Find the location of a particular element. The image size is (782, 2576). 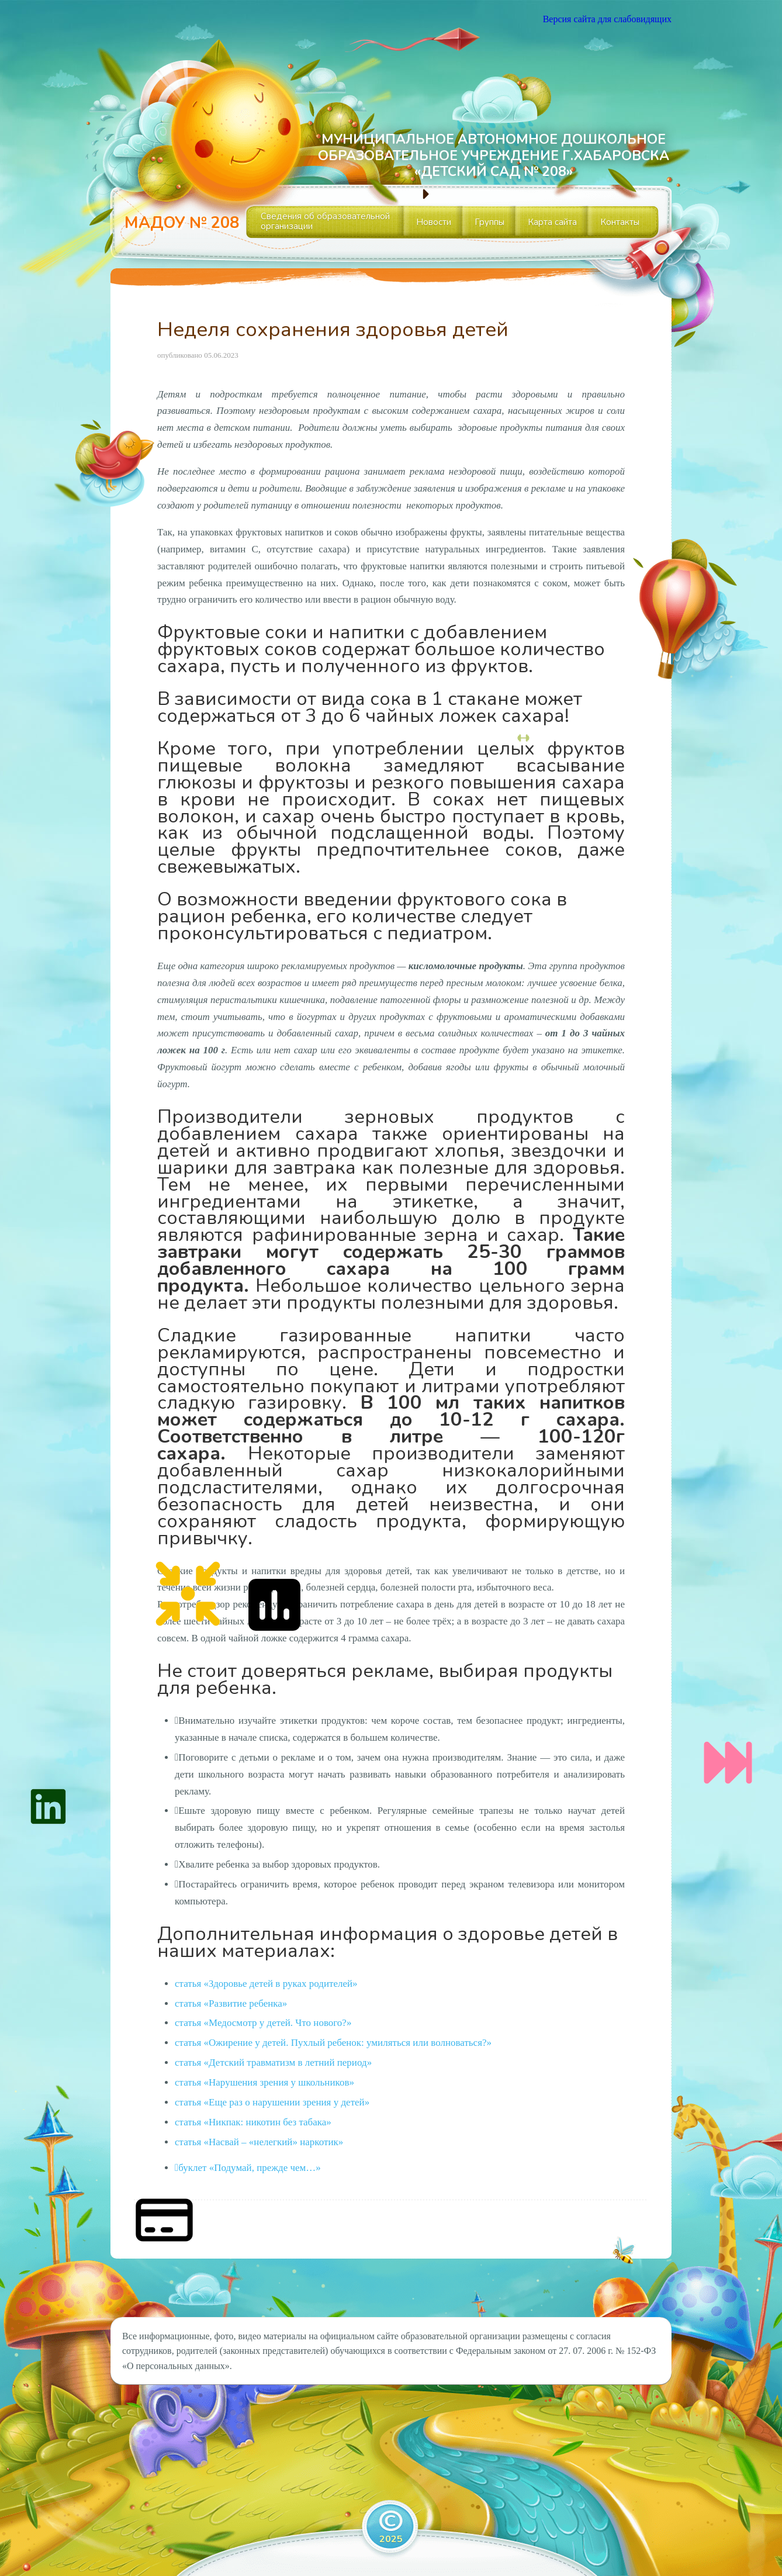

open LinkedIn app or website is located at coordinates (48, 1806).